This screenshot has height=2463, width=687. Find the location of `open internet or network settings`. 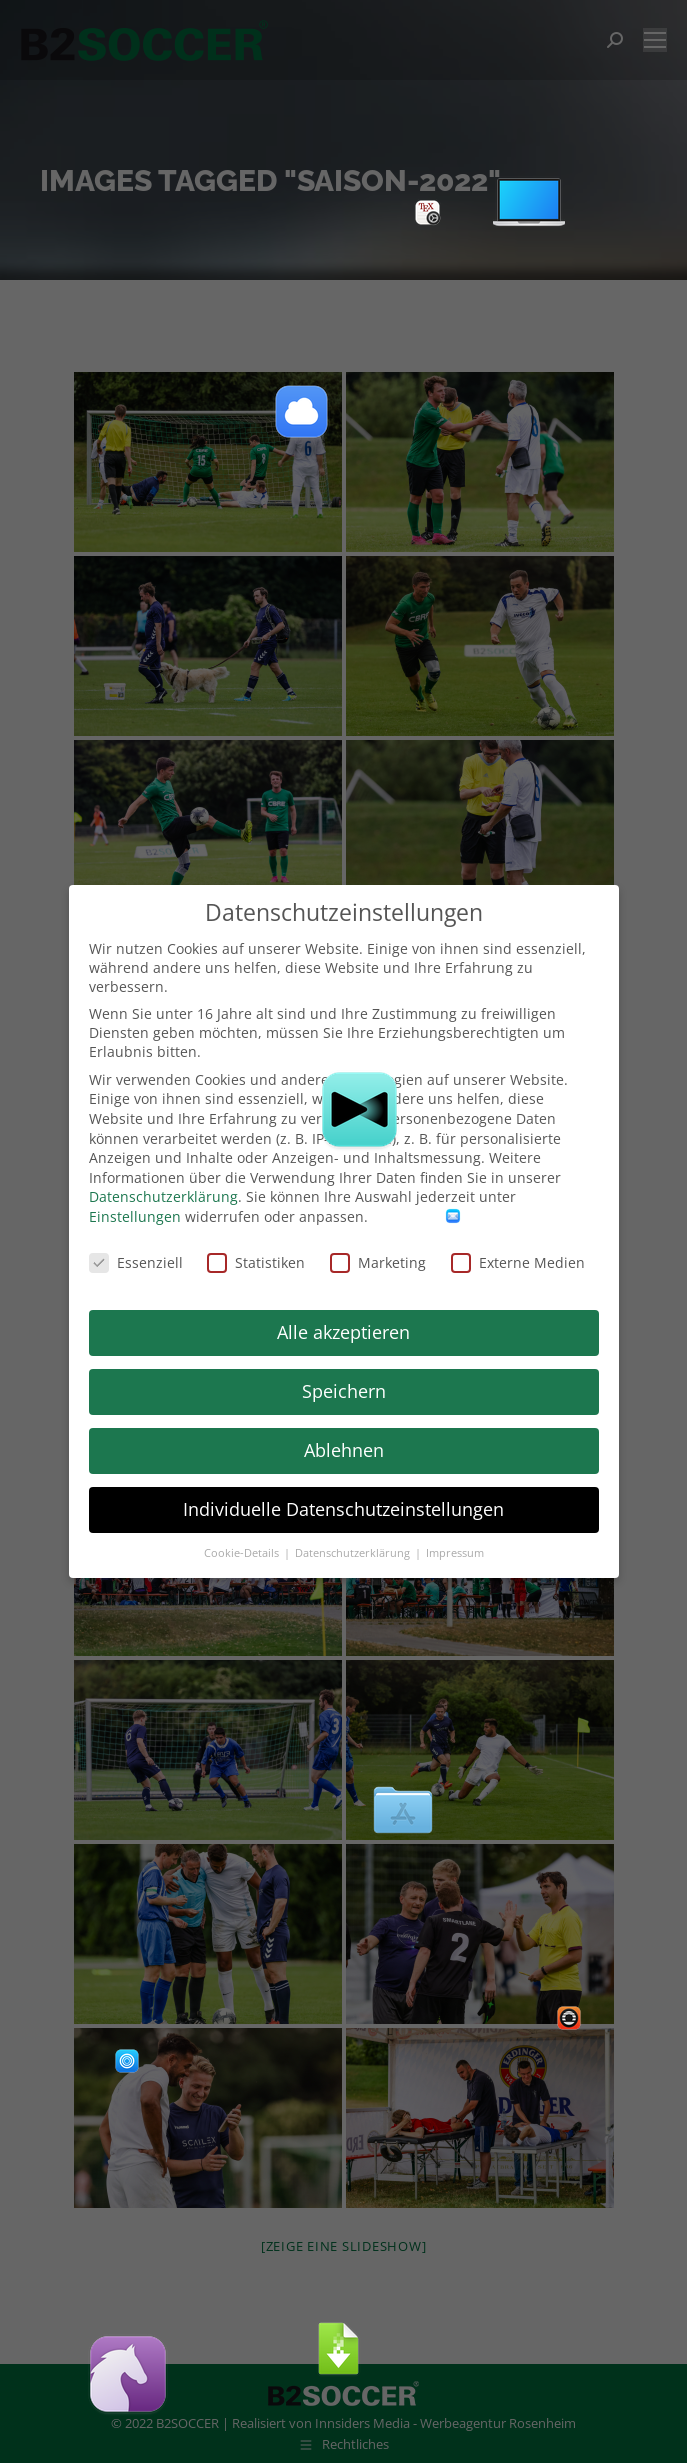

open internet or network settings is located at coordinates (301, 412).